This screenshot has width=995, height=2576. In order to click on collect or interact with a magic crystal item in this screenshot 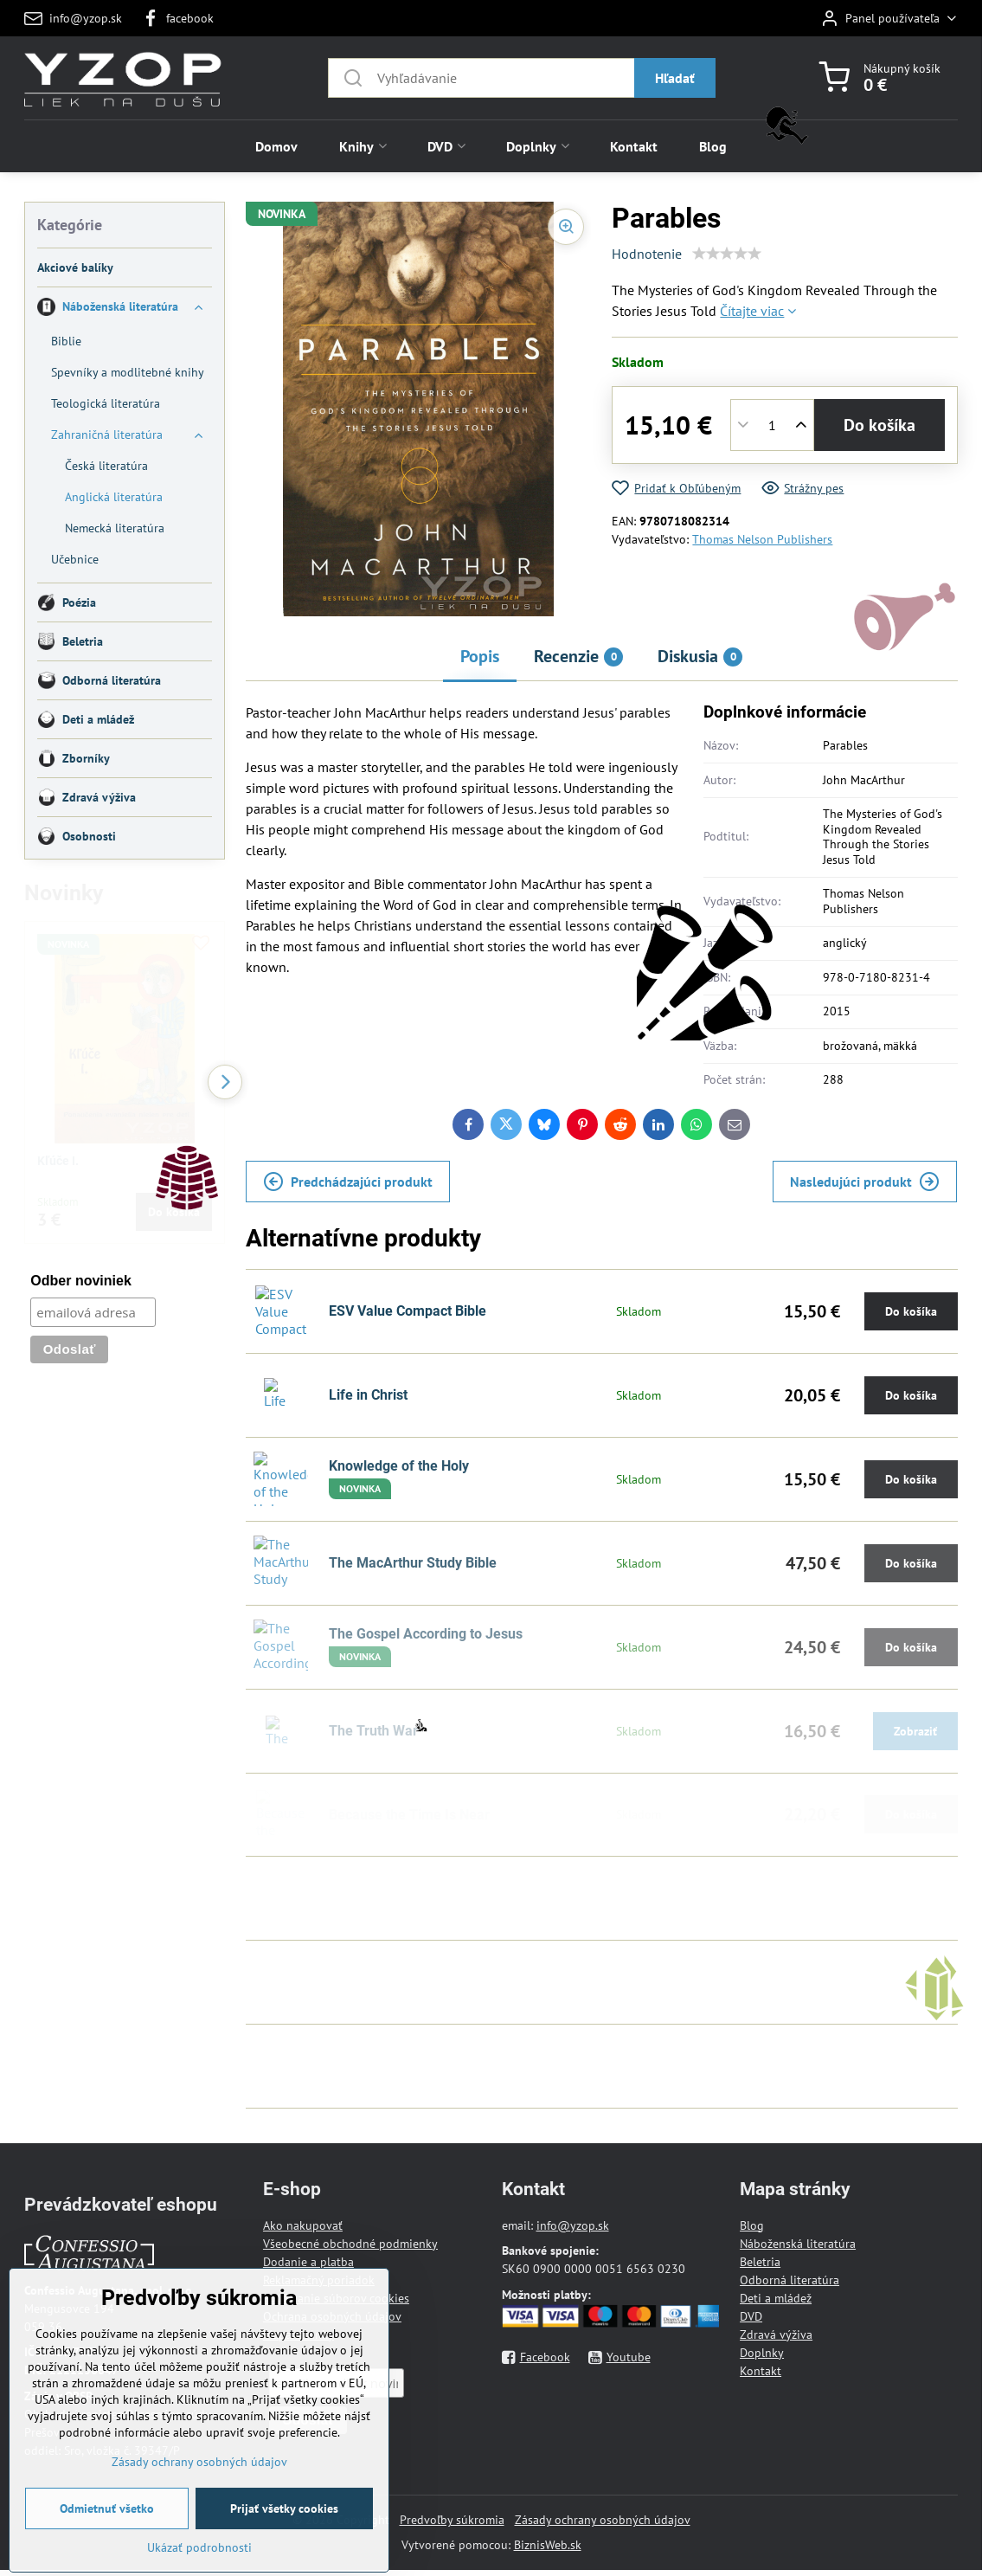, I will do `click(935, 1987)`.